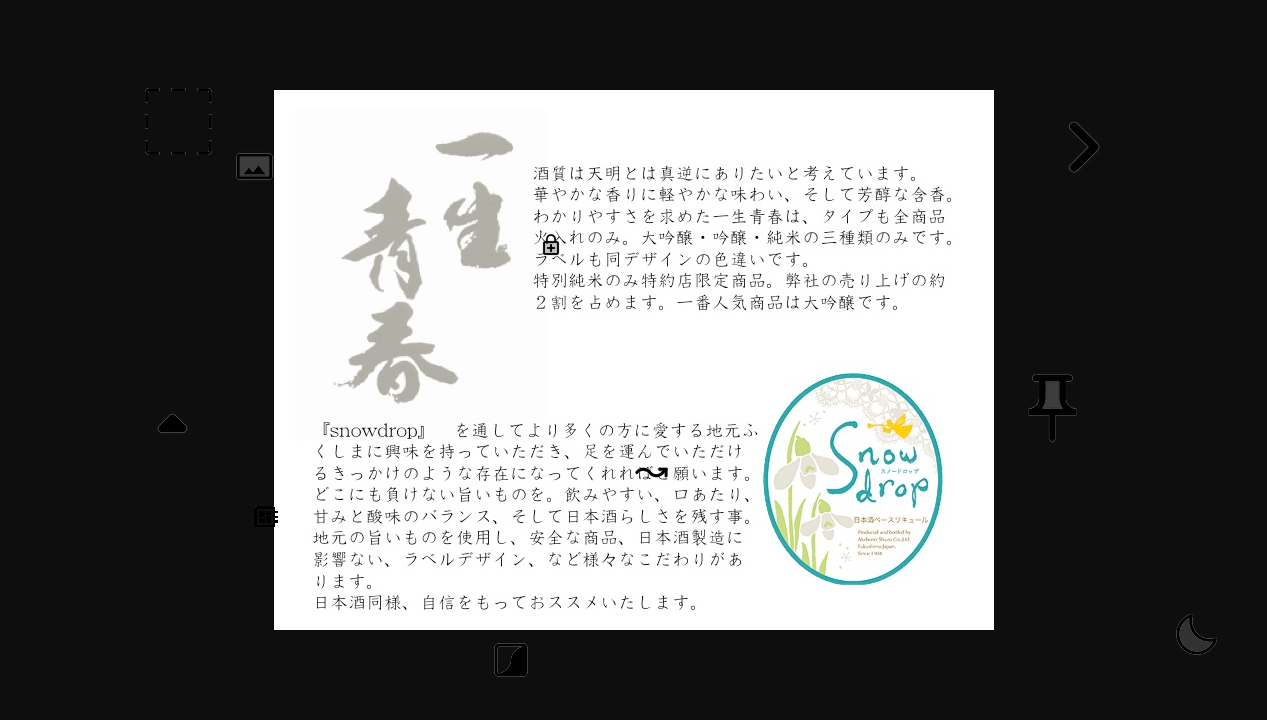  Describe the element at coordinates (1195, 635) in the screenshot. I see `toggle dark mode or night theme` at that location.